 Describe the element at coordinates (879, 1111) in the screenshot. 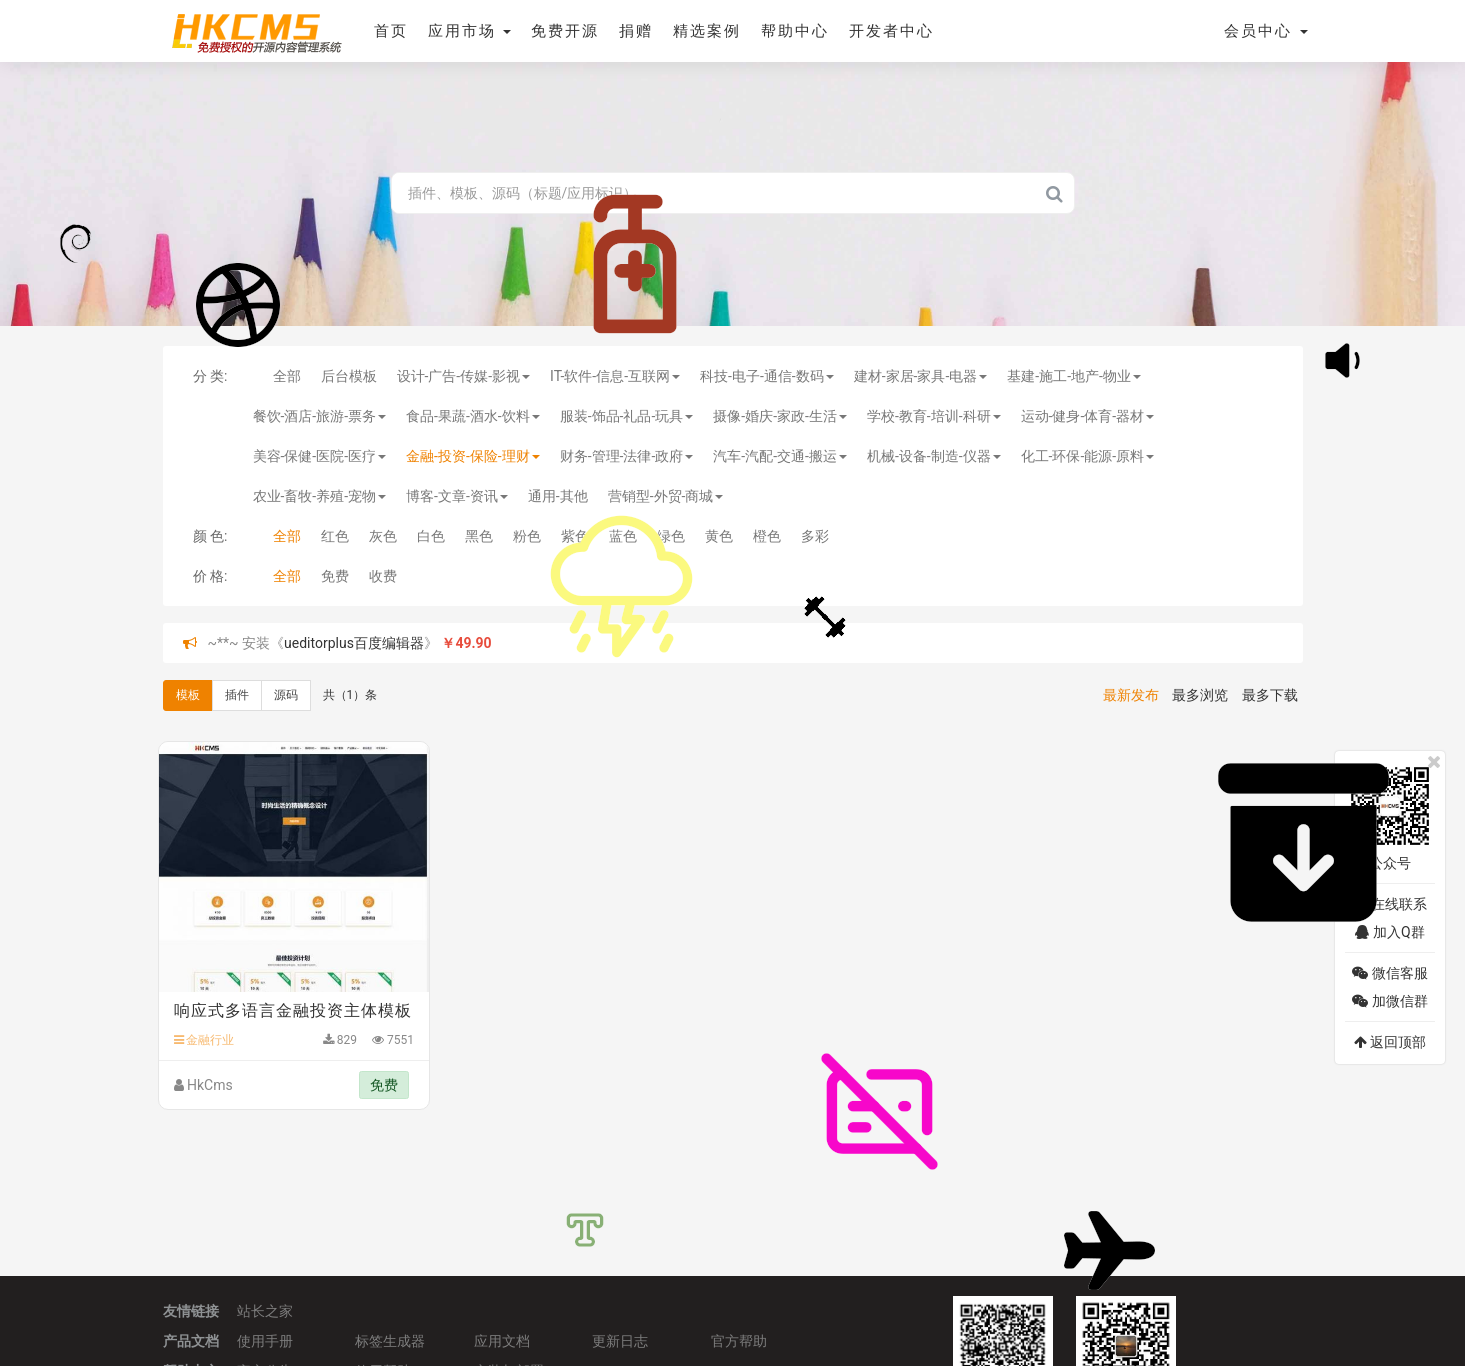

I see `turn off closed captions` at that location.